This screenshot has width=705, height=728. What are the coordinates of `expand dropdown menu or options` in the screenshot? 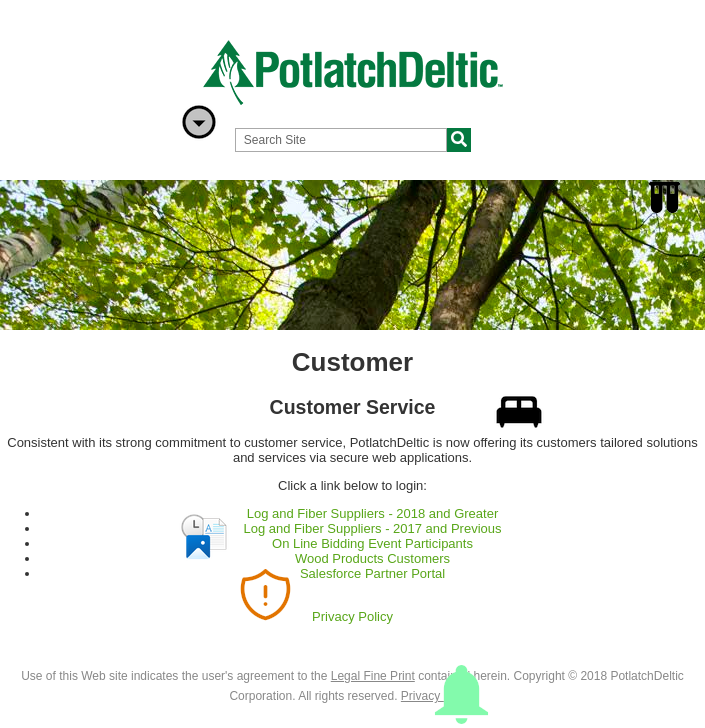 It's located at (199, 122).